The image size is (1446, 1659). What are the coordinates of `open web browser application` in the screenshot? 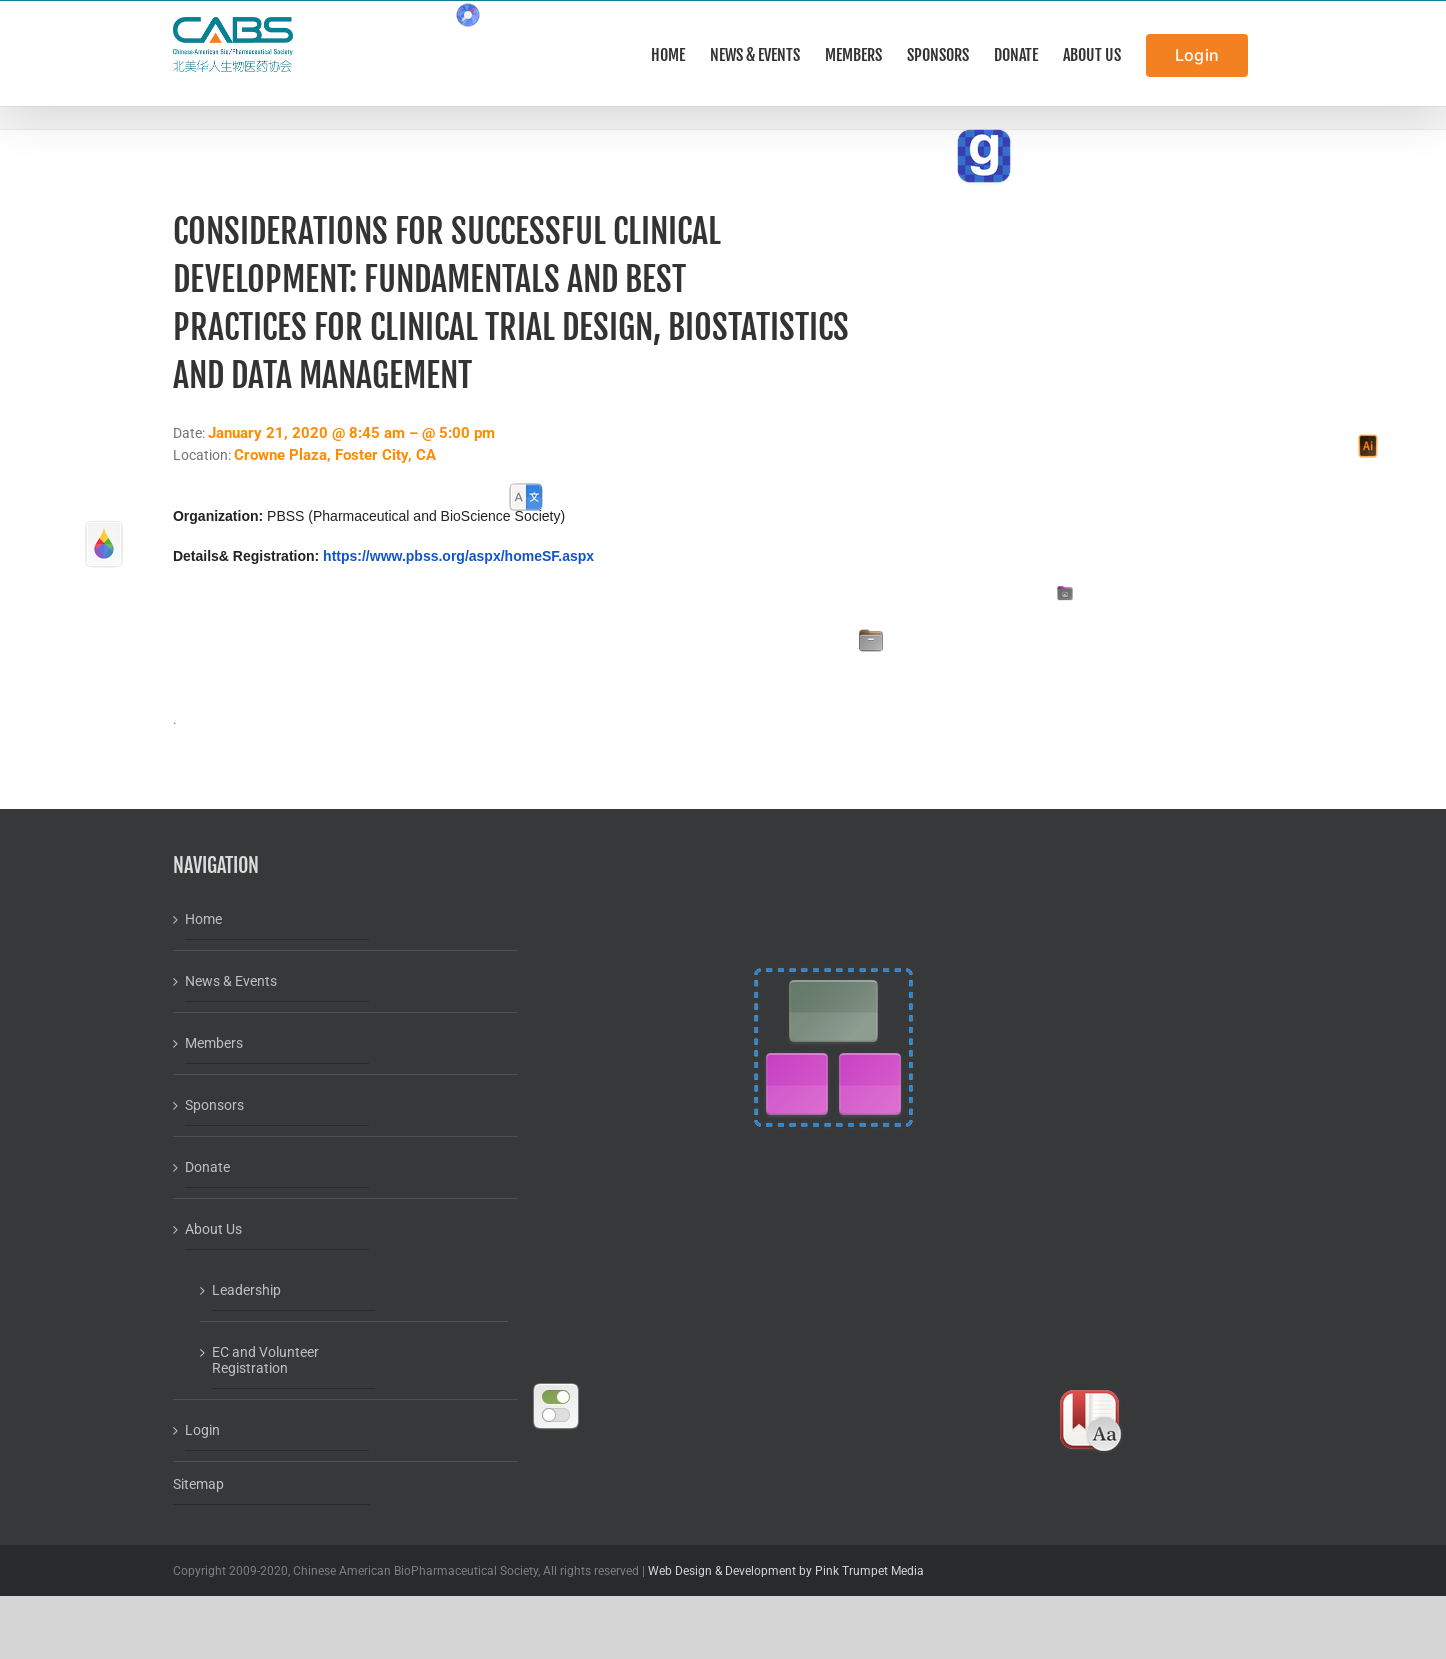 It's located at (468, 15).